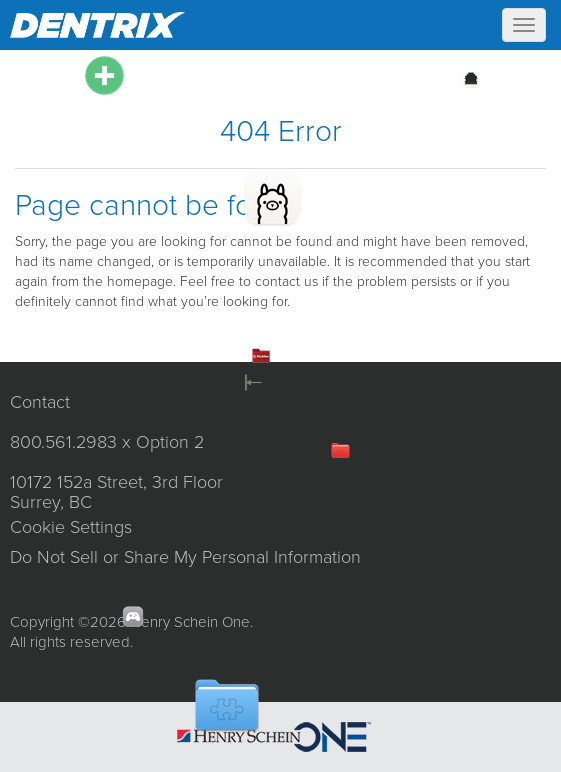  What do you see at coordinates (340, 450) in the screenshot?
I see `open folder containing code or development files` at bounding box center [340, 450].